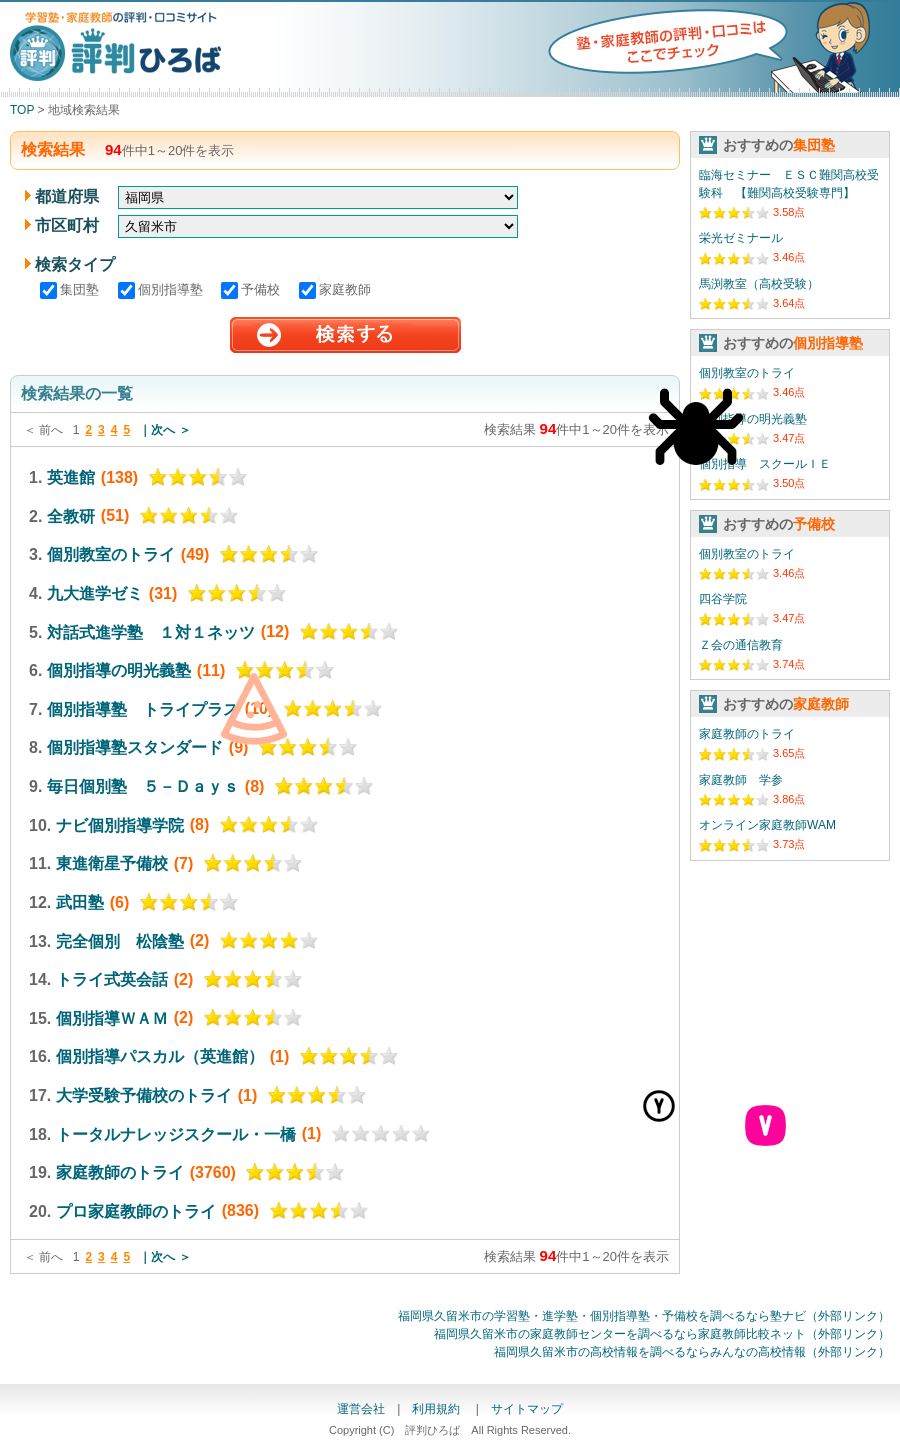 The width and height of the screenshot is (900, 1452). I want to click on indicates items or options starting with letter Y, so click(659, 1106).